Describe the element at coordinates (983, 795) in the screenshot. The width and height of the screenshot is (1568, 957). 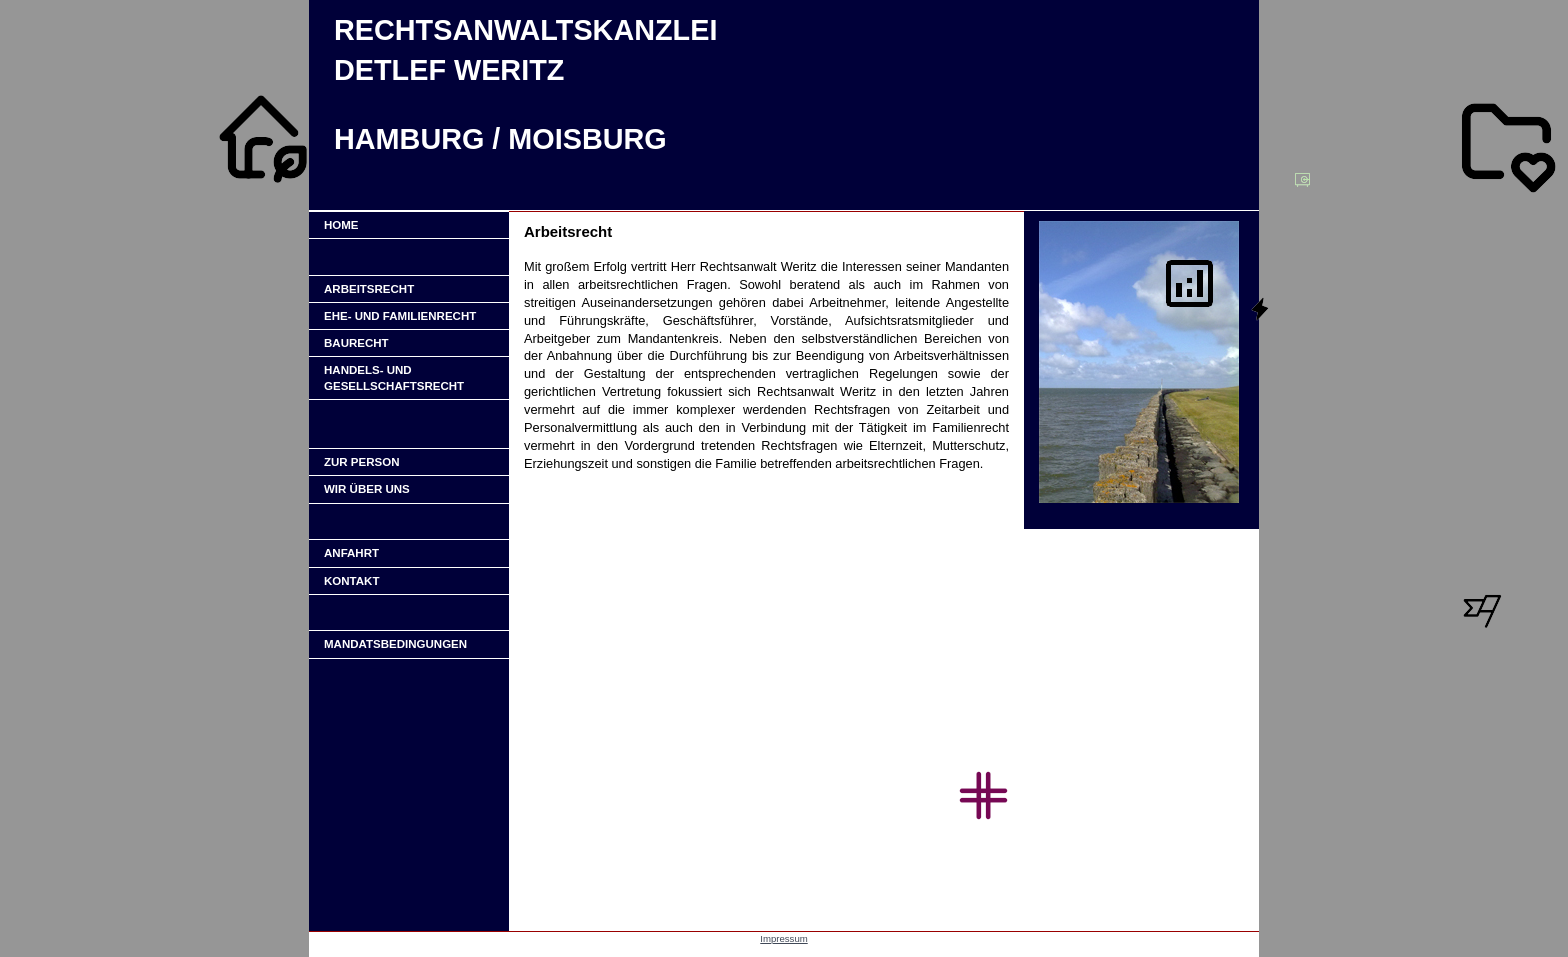
I see `apply golden ratio grid overlay` at that location.